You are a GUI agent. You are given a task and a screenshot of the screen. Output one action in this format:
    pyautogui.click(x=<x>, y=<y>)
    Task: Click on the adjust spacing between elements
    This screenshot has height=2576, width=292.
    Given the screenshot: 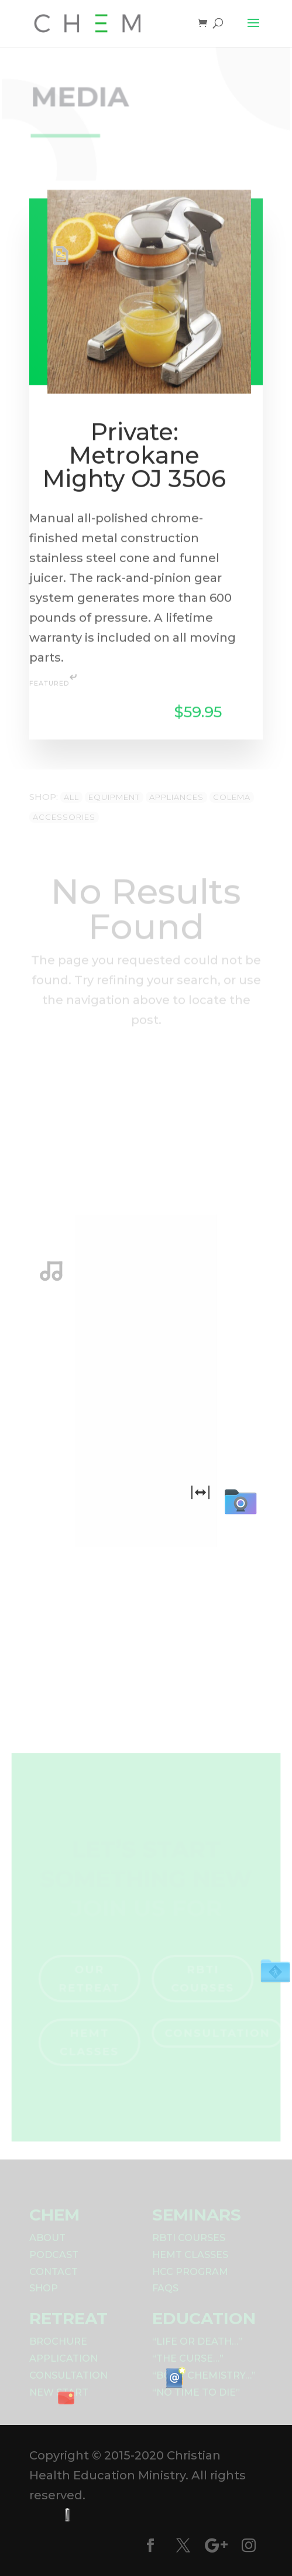 What is the action you would take?
    pyautogui.click(x=200, y=1492)
    